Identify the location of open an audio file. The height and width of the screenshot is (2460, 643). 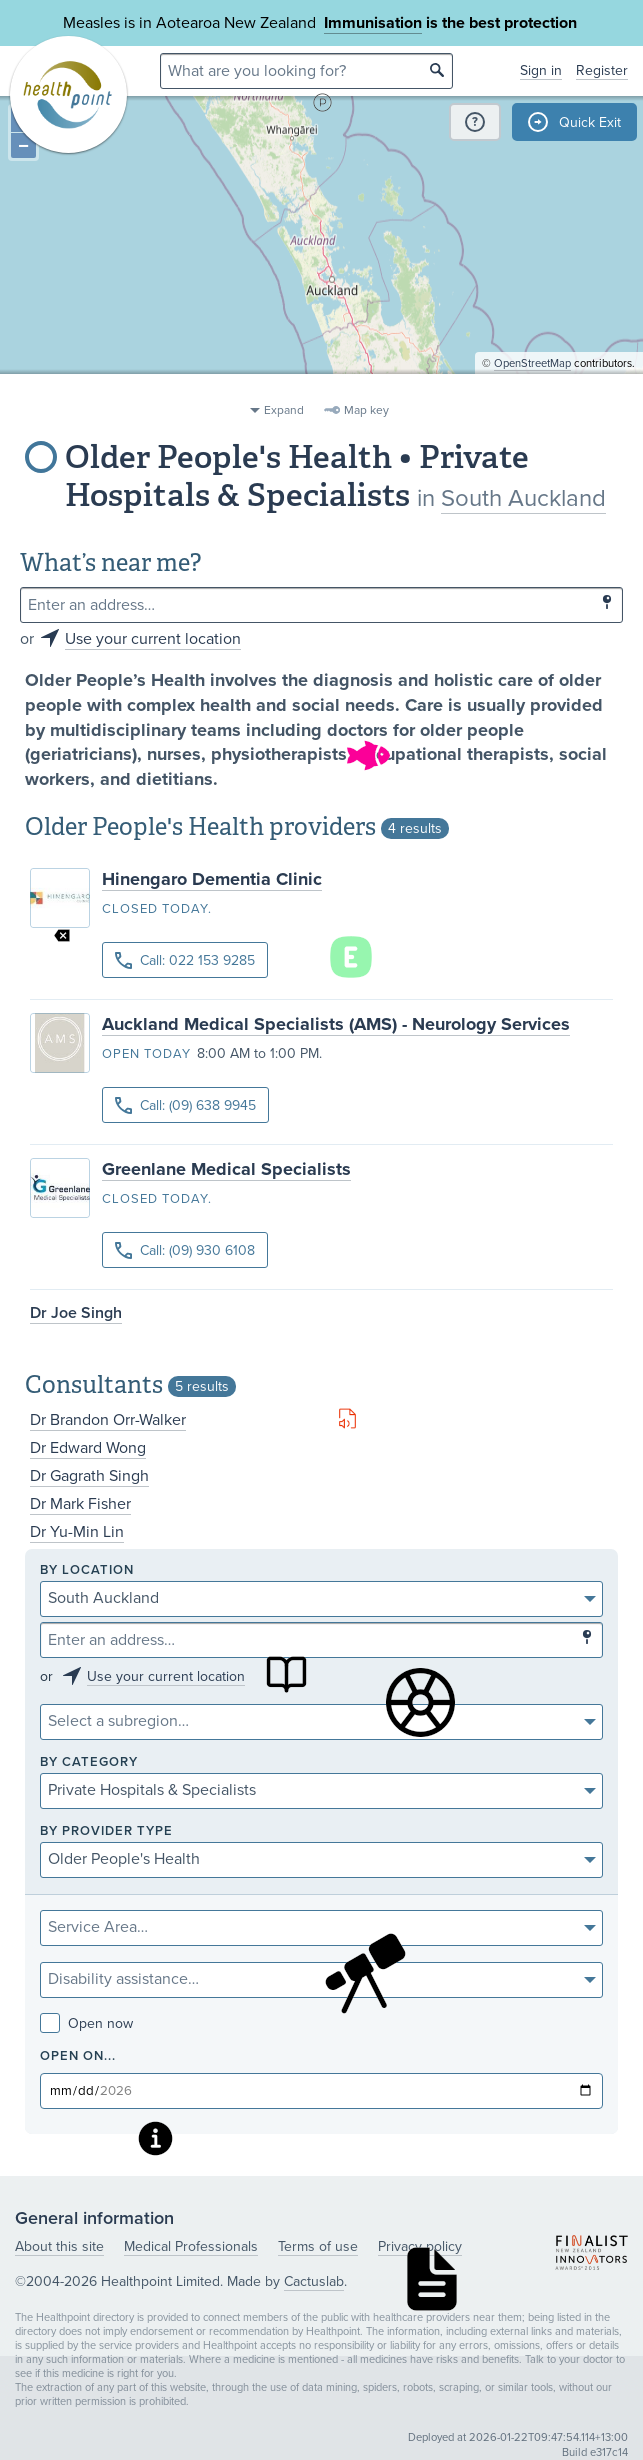
(347, 1418).